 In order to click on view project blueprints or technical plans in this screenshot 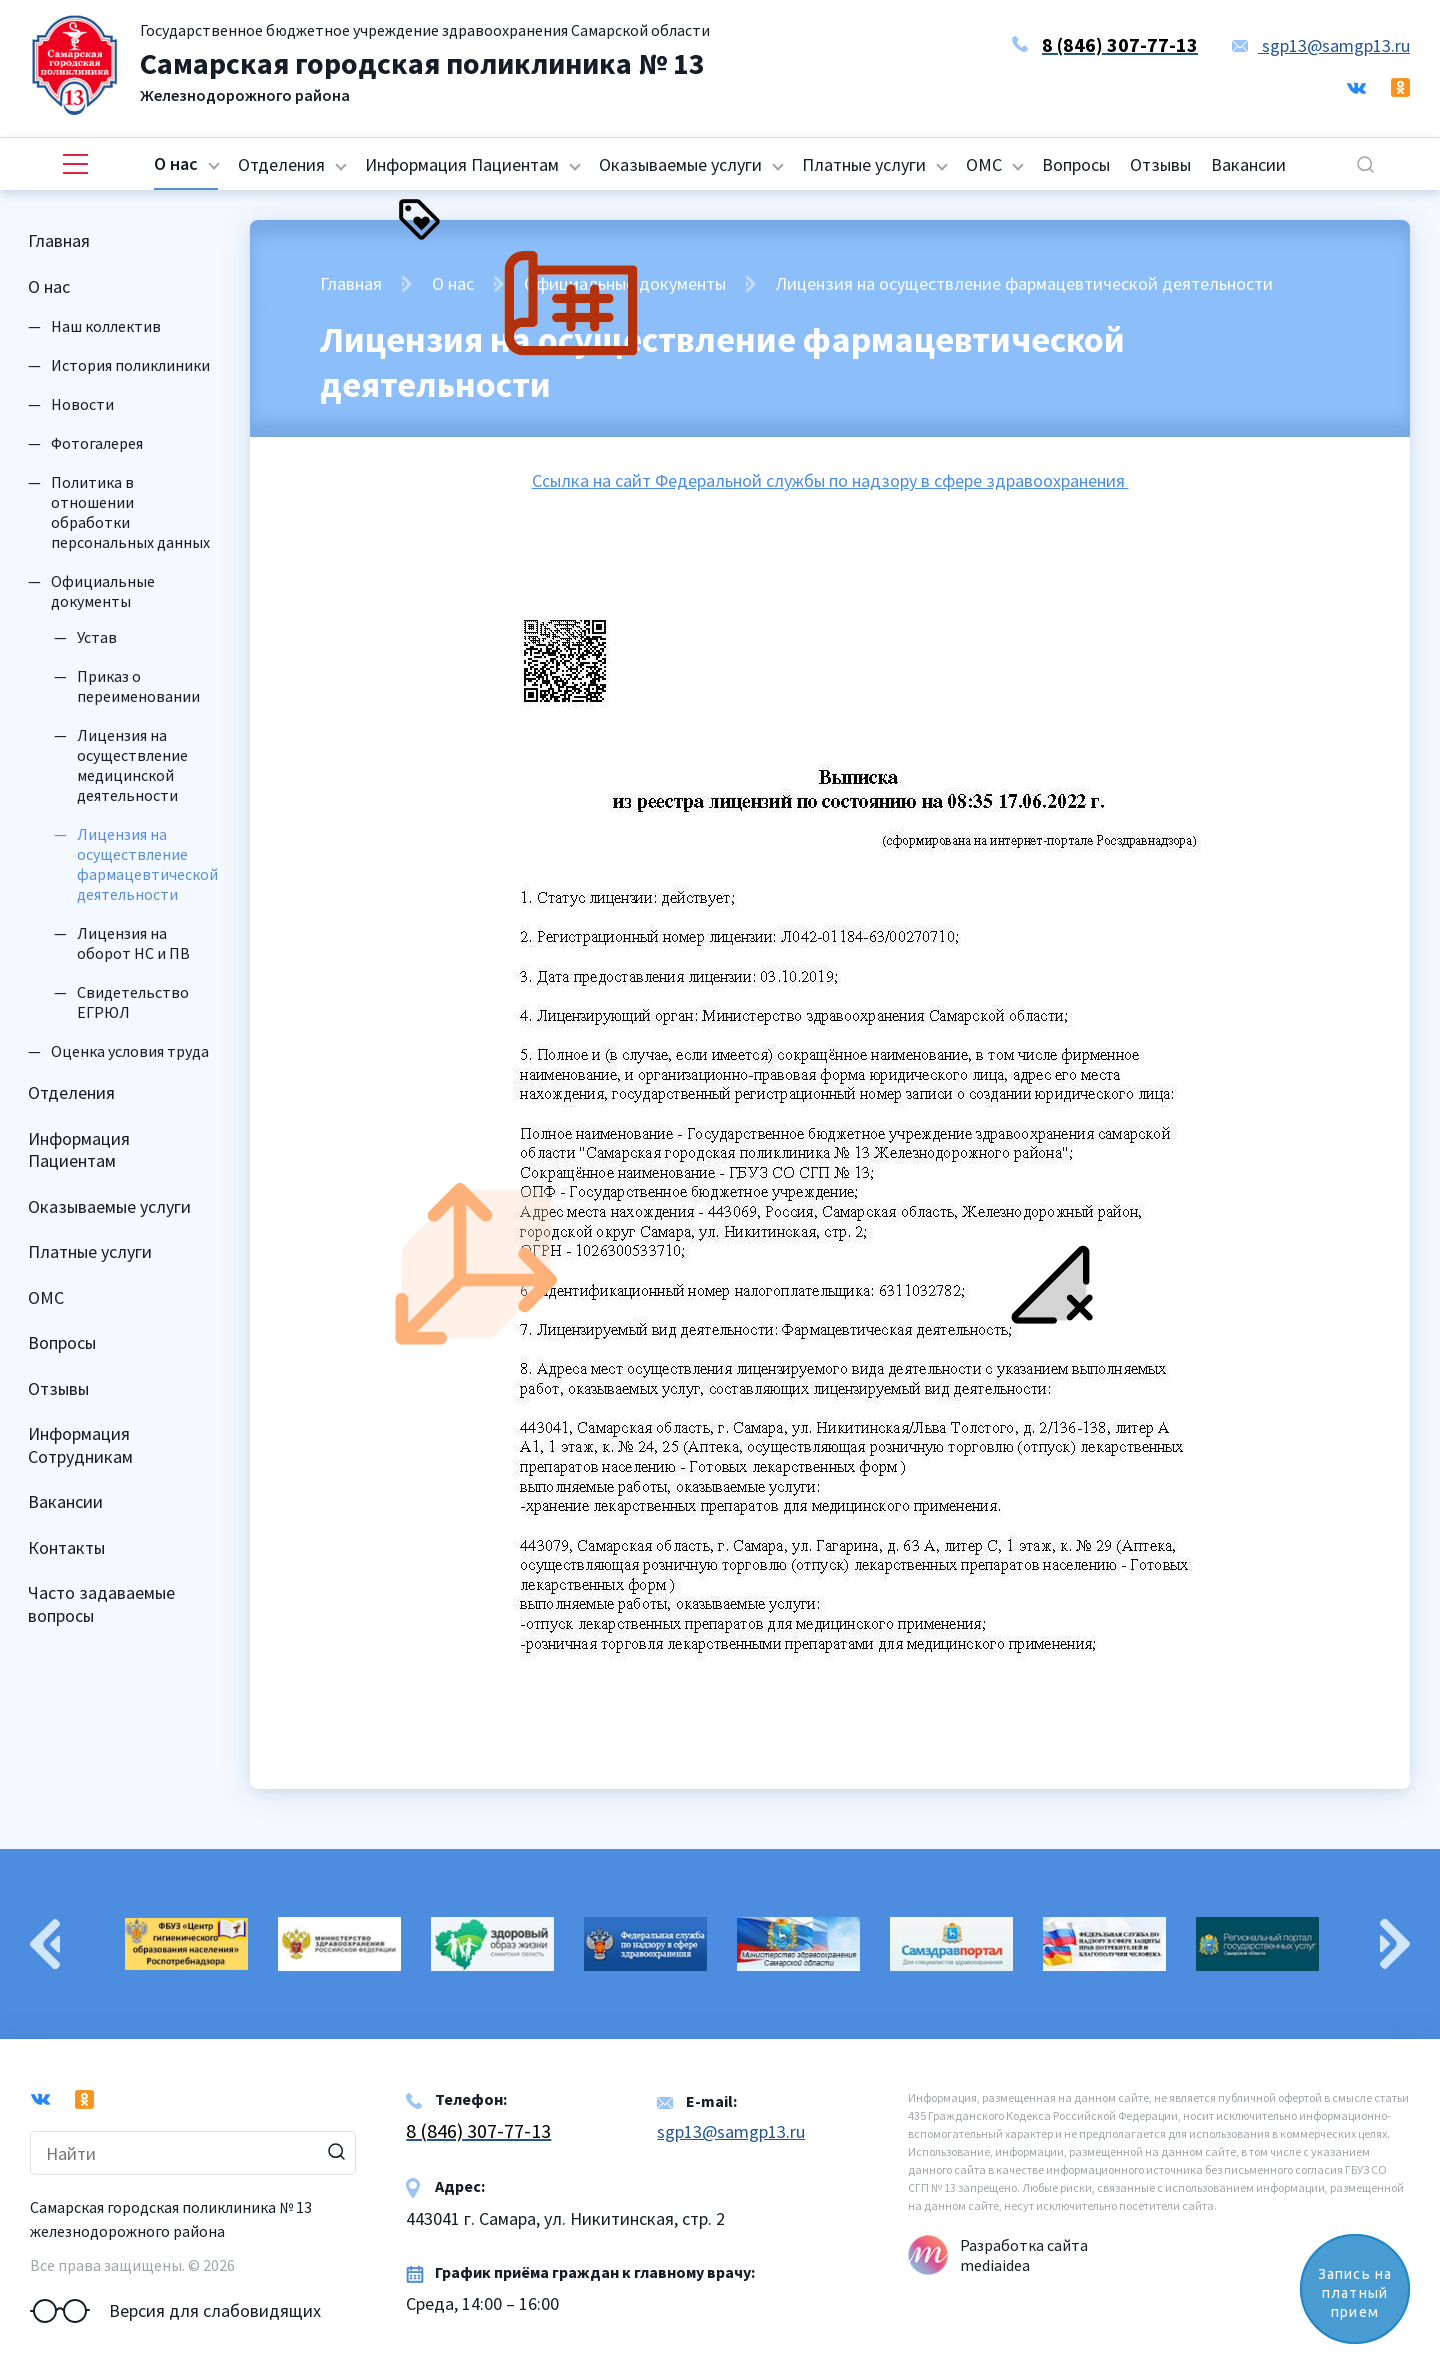, I will do `click(571, 308)`.